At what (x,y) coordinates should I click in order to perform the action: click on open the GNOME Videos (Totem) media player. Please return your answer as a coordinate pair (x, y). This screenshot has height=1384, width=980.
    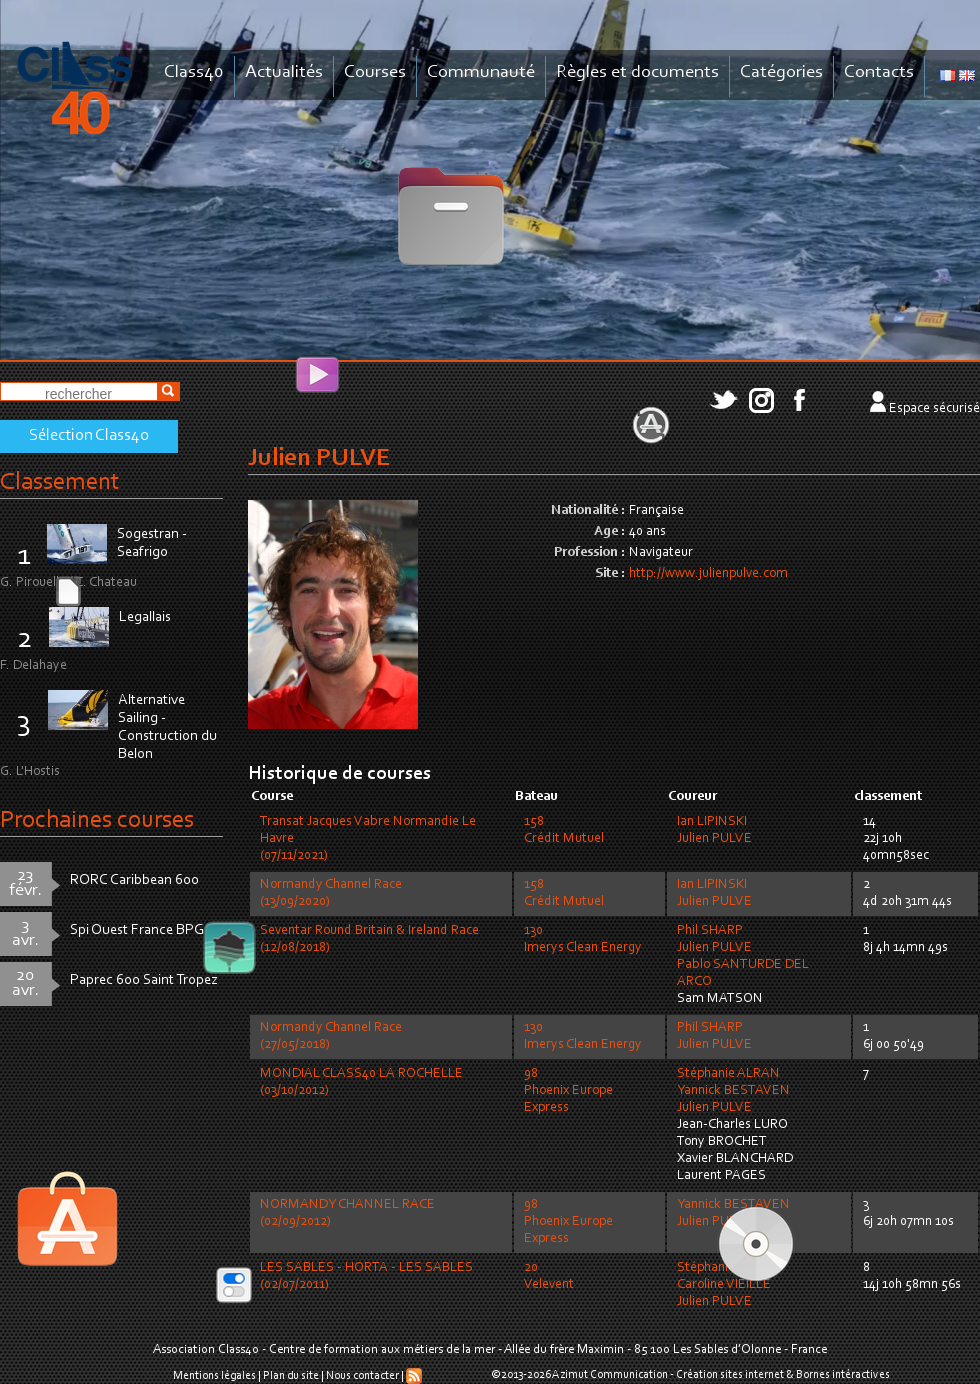
    Looking at the image, I should click on (317, 374).